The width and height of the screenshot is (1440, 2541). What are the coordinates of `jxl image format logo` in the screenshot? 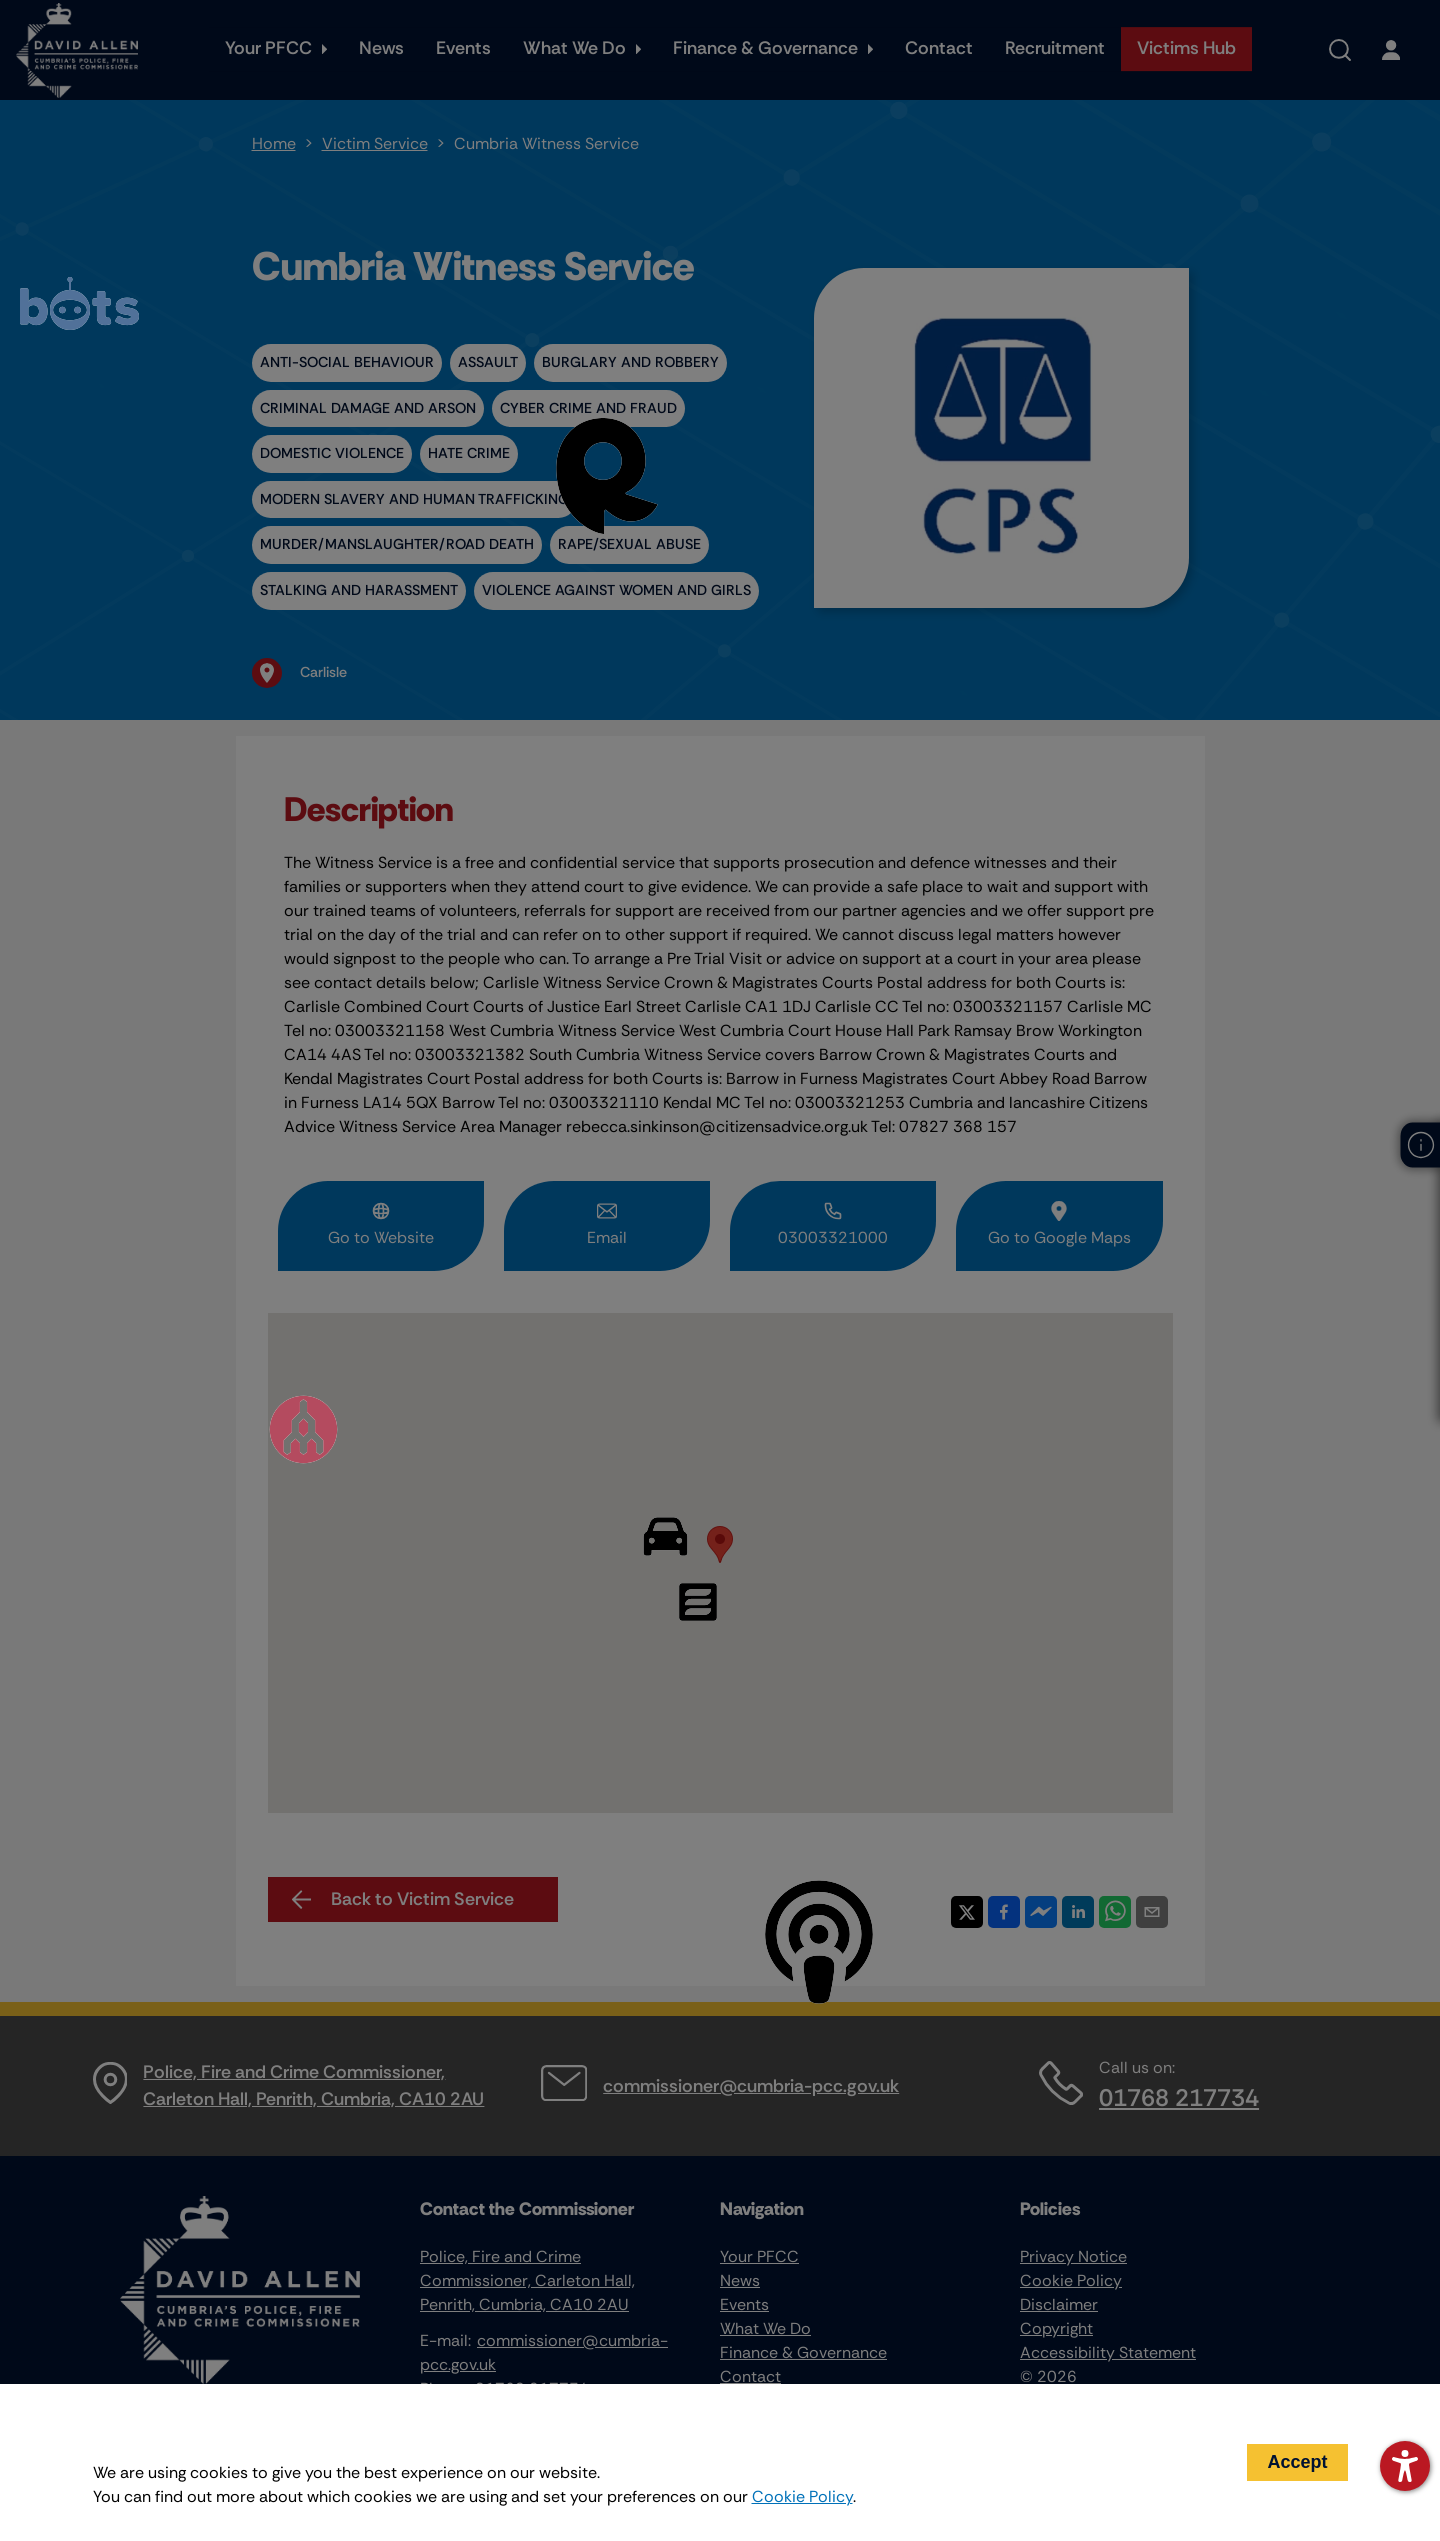 It's located at (698, 1602).